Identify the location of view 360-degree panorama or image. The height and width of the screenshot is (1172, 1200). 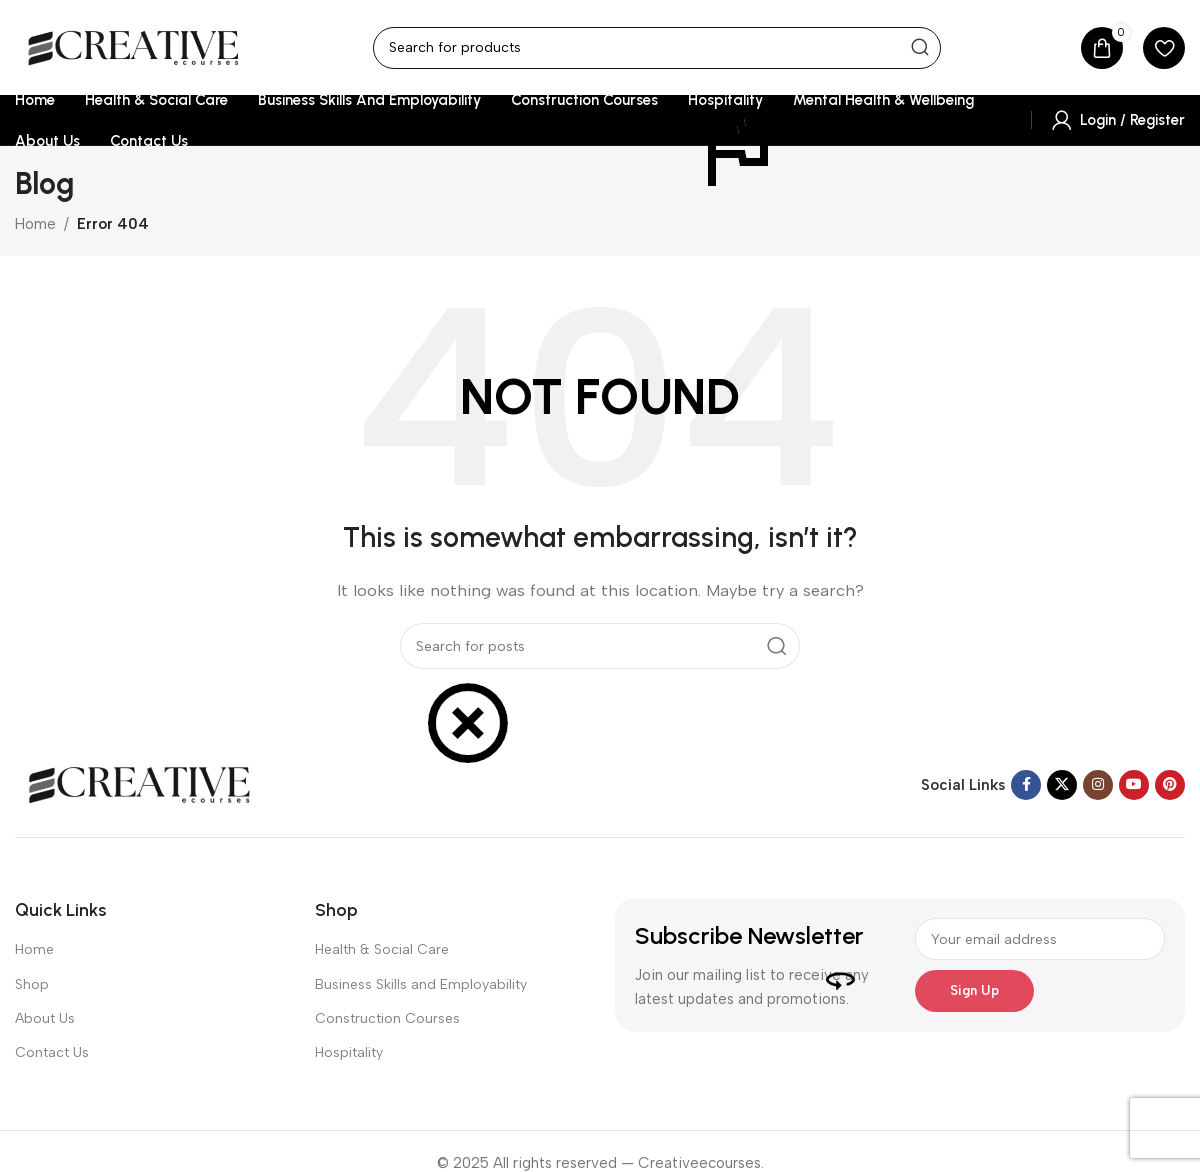
(840, 979).